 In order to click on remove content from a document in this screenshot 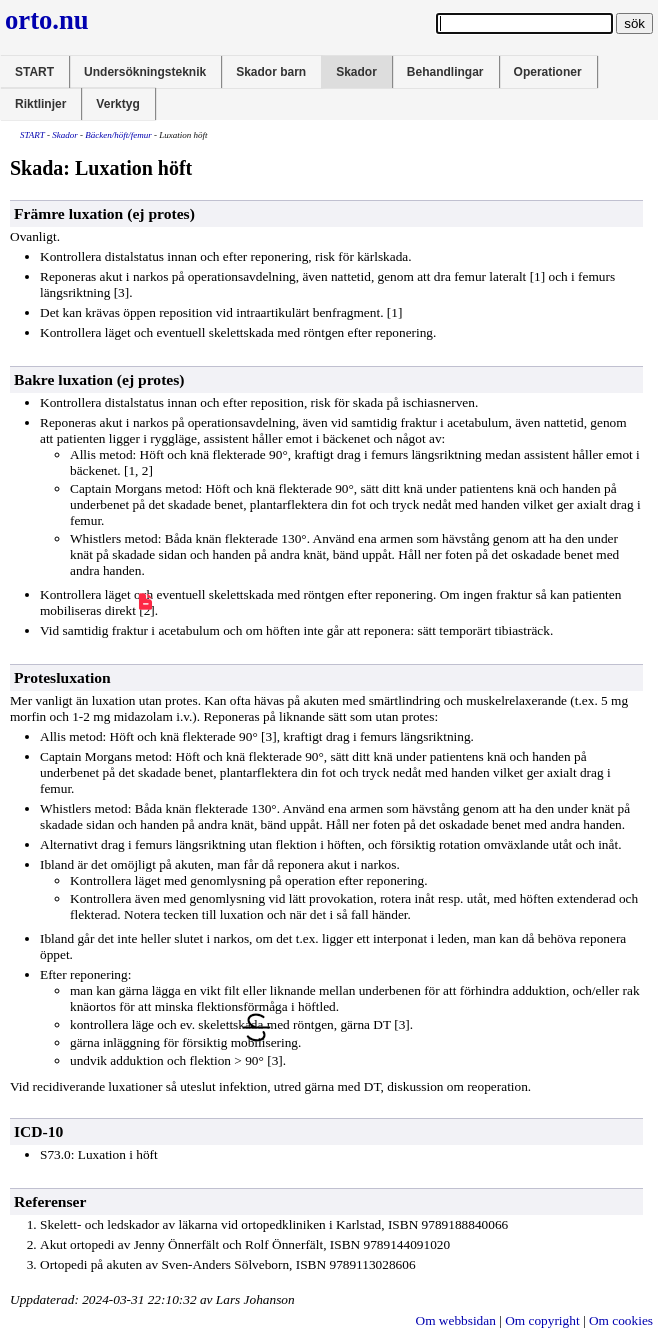, I will do `click(145, 601)`.